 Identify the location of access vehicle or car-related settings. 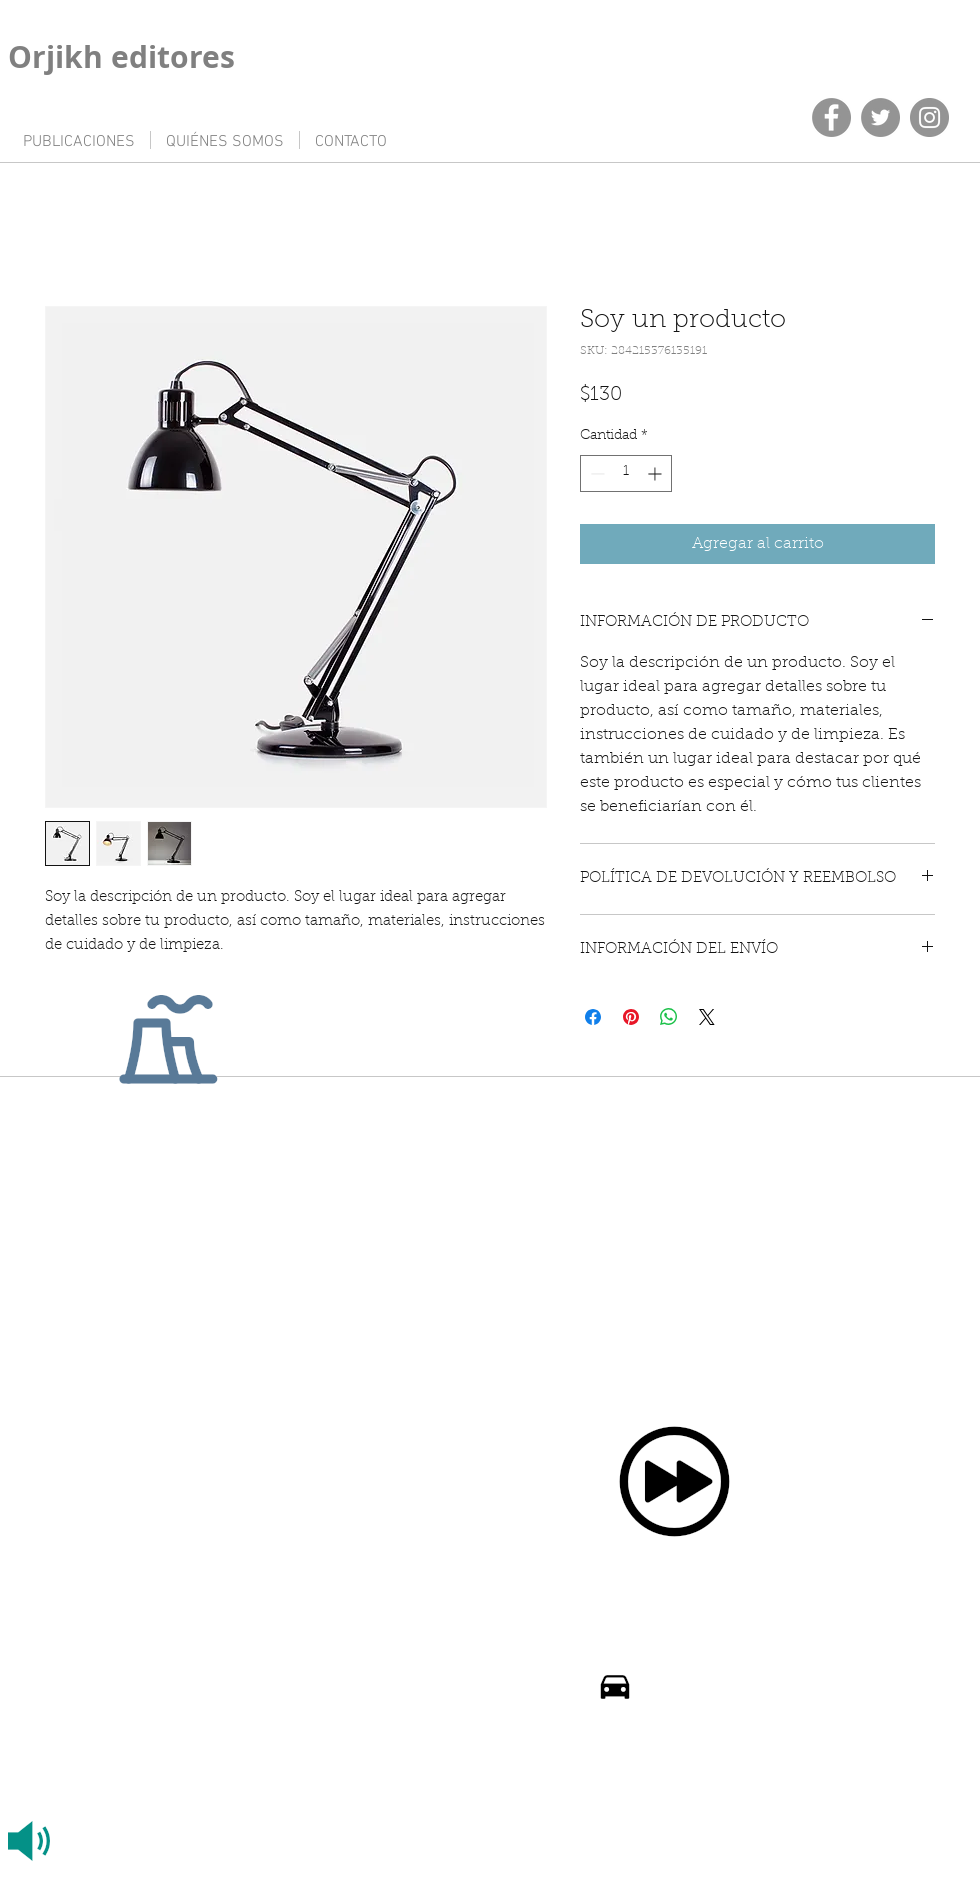
(615, 1687).